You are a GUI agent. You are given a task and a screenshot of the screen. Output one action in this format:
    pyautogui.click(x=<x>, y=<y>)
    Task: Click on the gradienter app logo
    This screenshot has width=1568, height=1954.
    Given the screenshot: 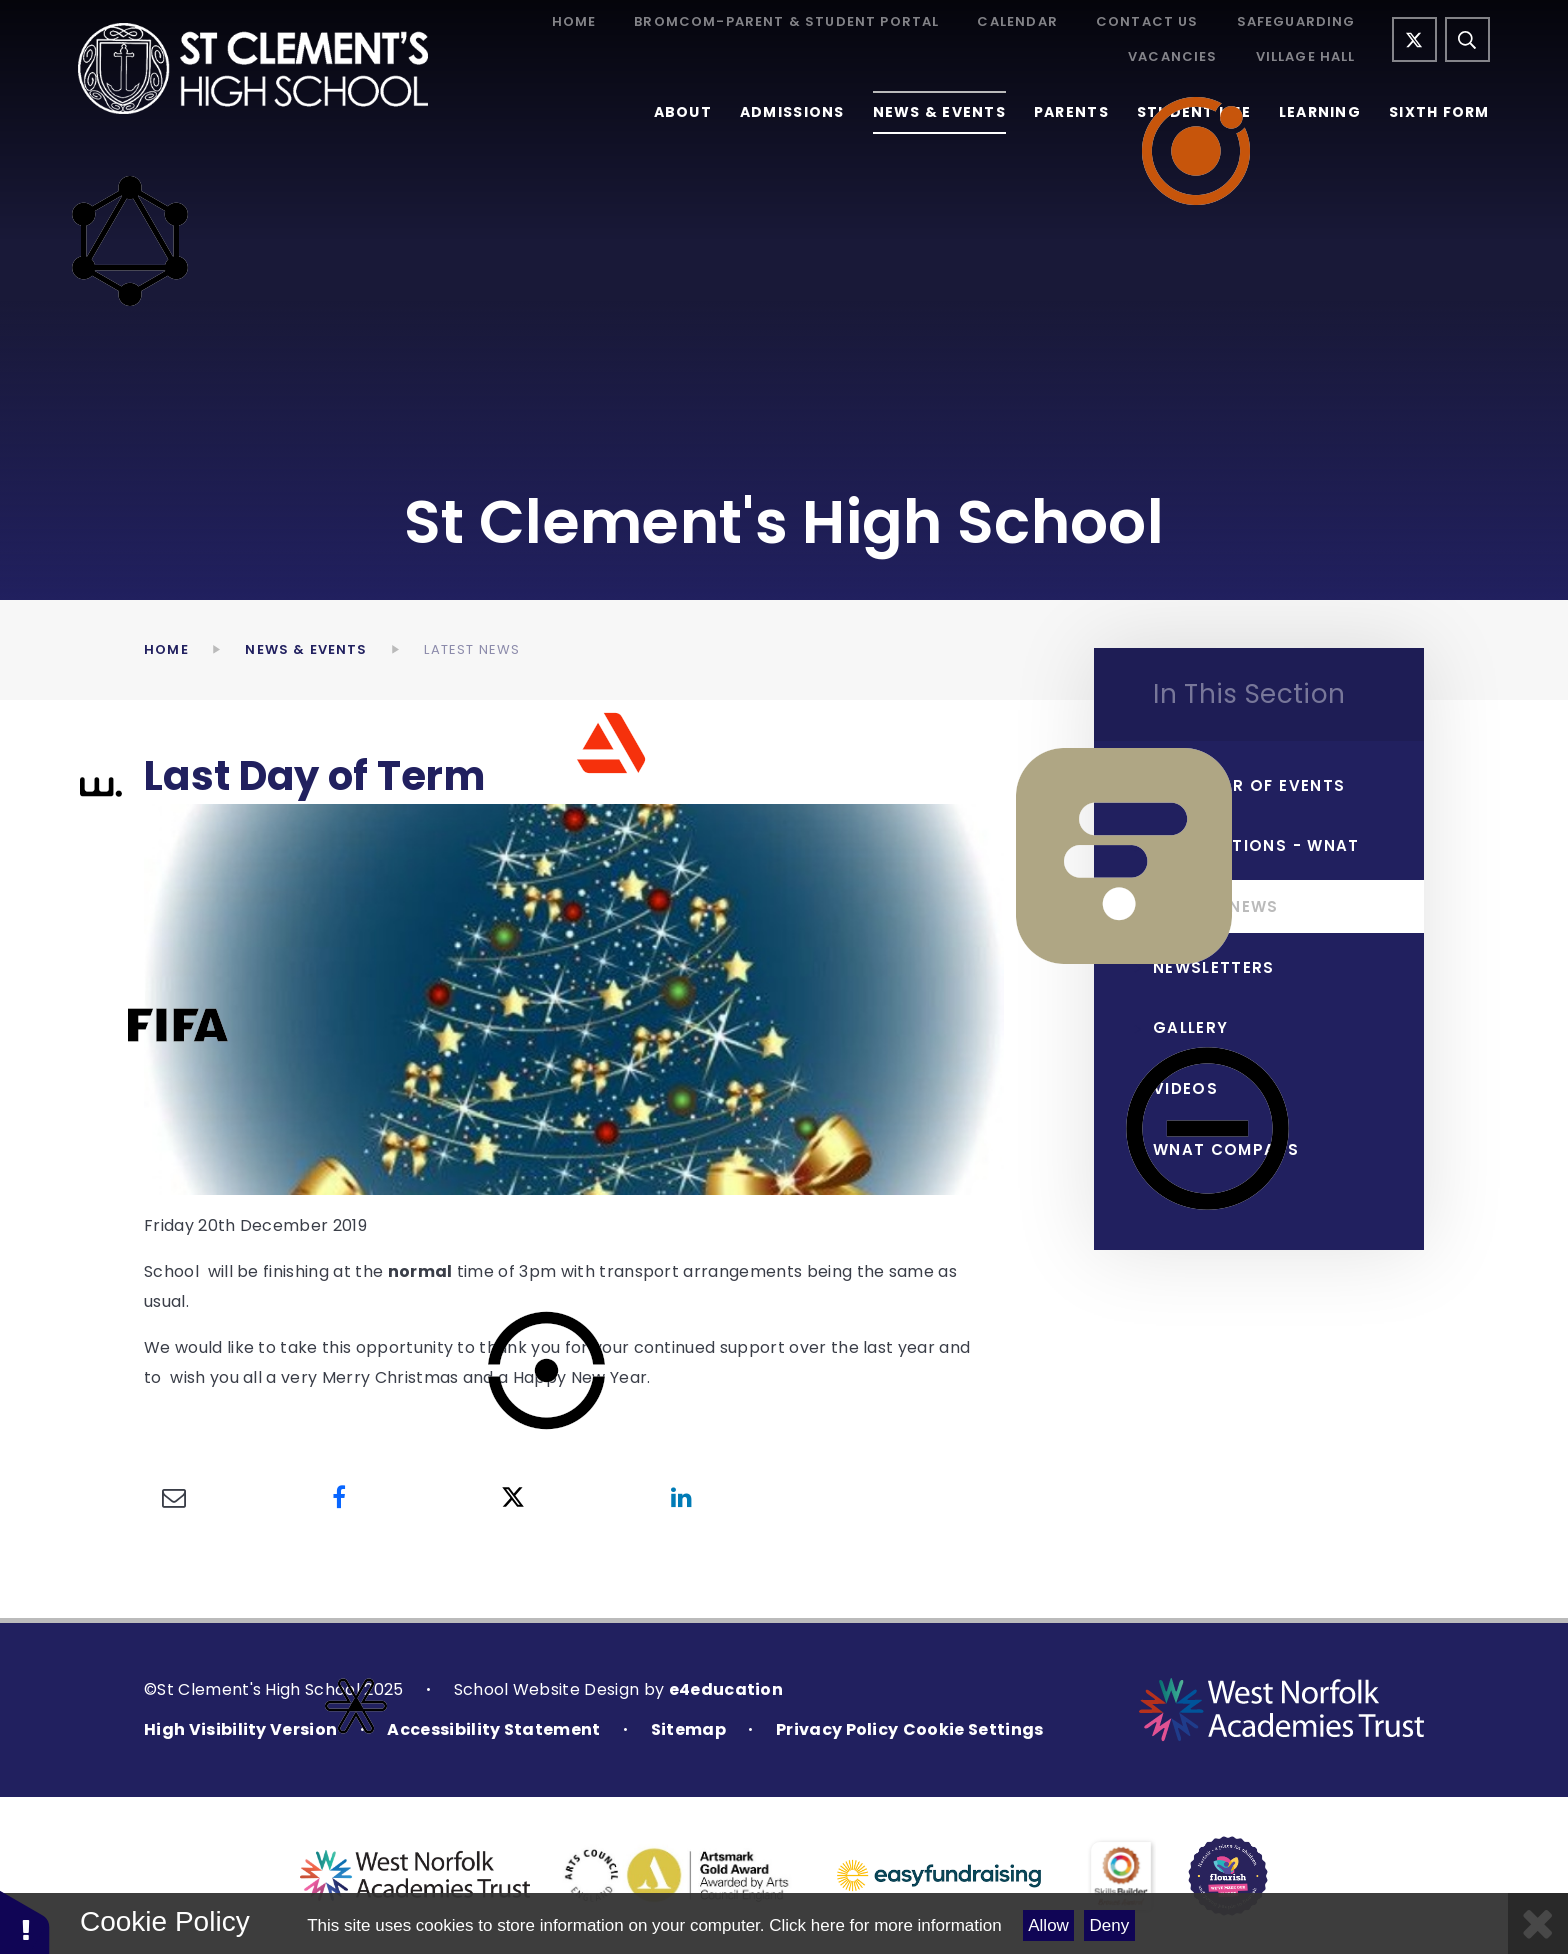 What is the action you would take?
    pyautogui.click(x=546, y=1370)
    